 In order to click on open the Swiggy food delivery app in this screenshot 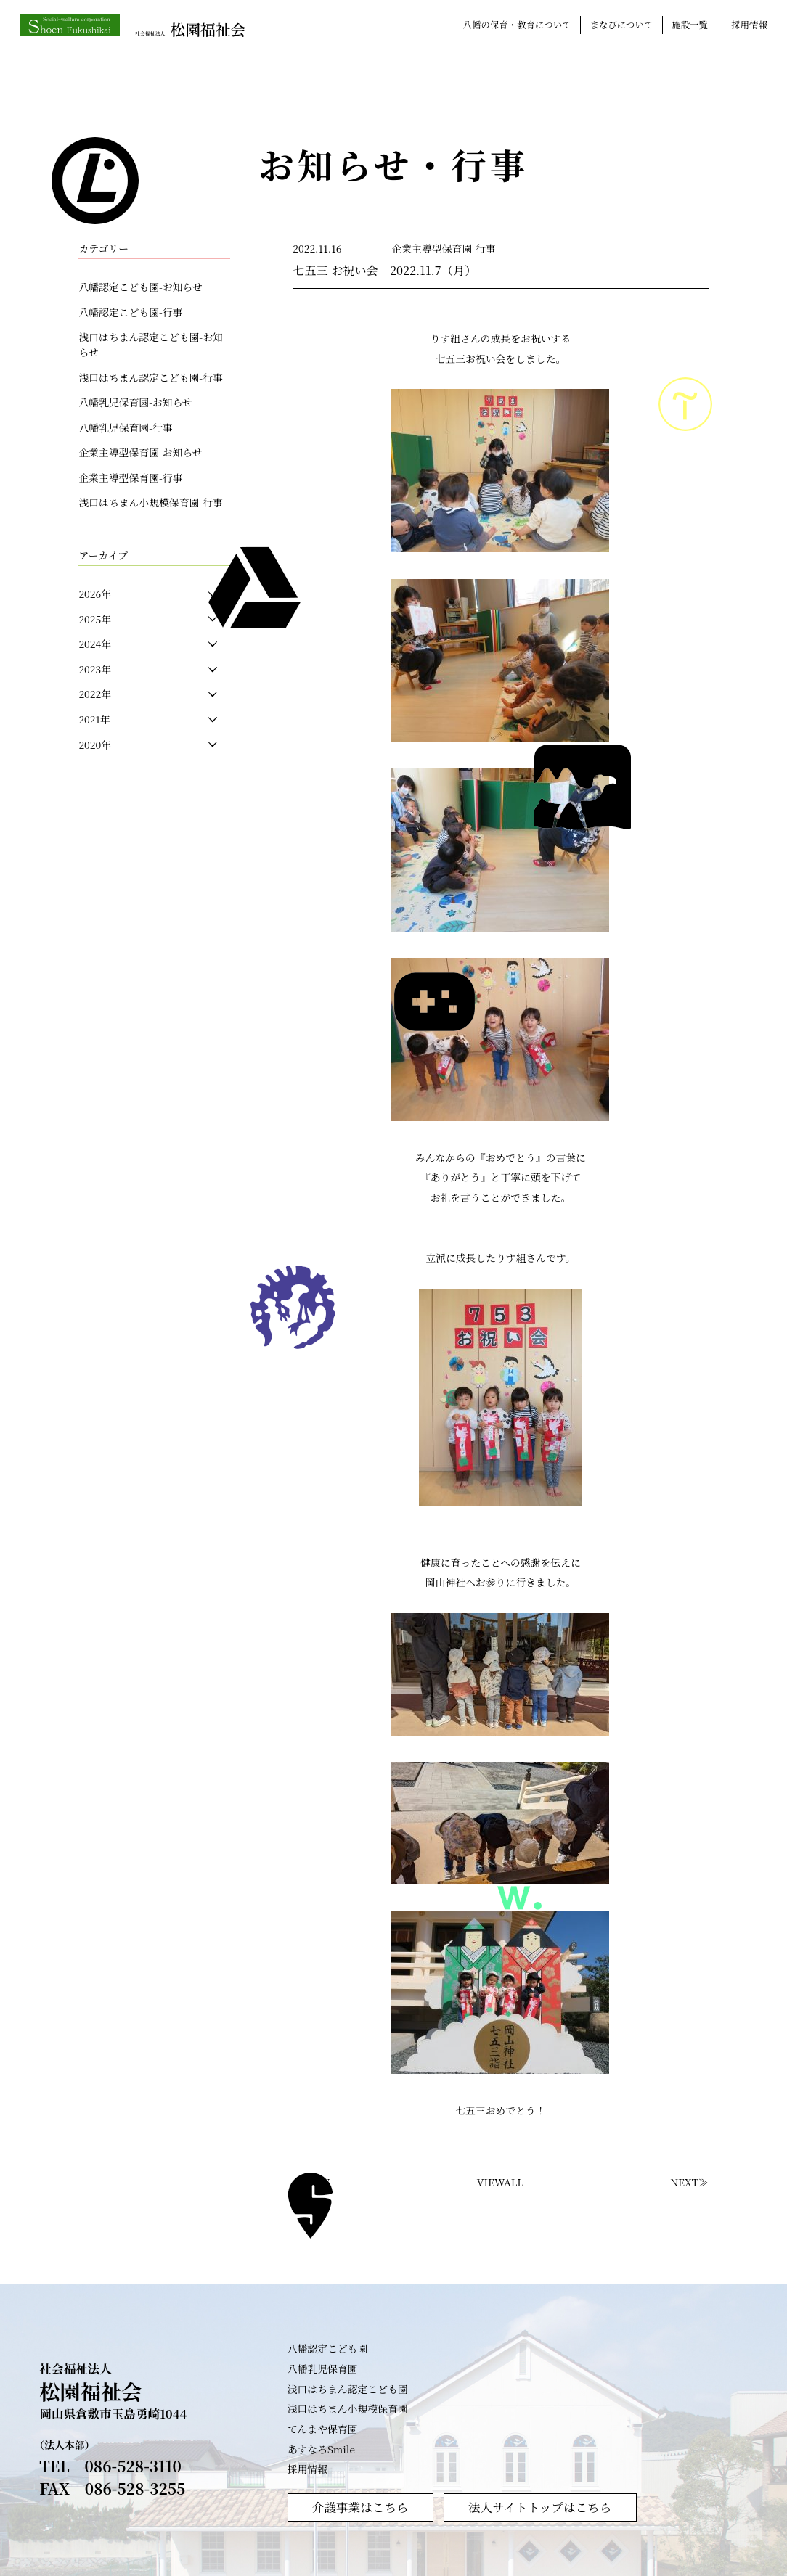, I will do `click(310, 2205)`.